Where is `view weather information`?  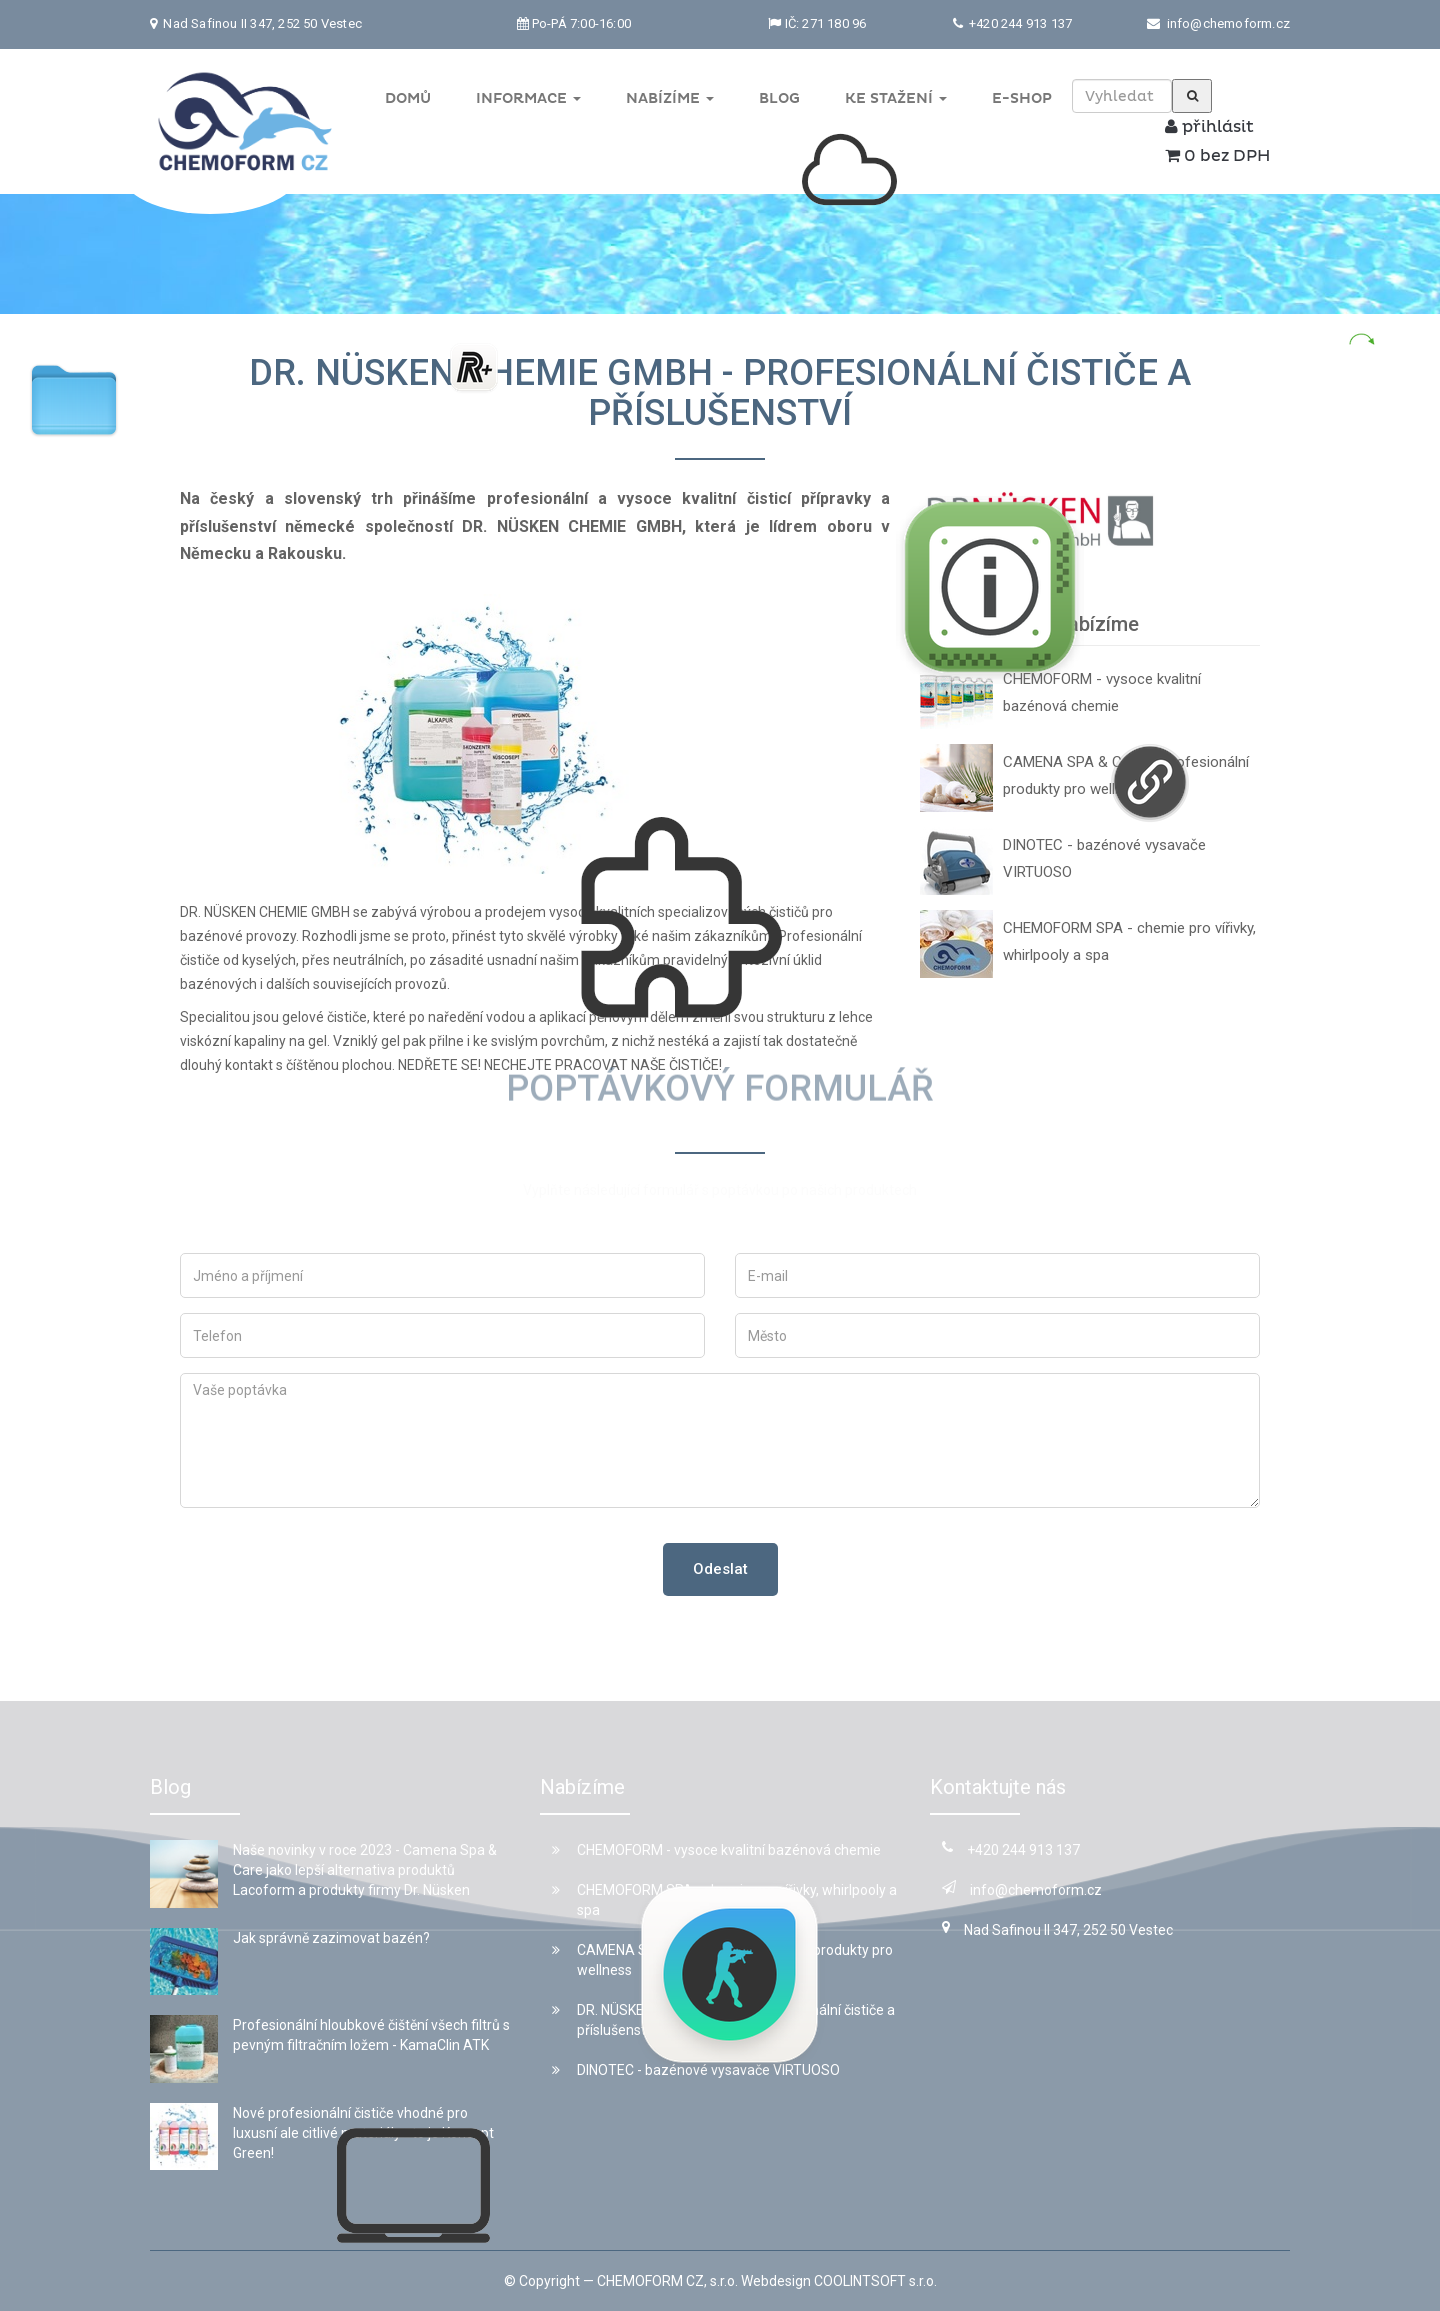
view weather information is located at coordinates (849, 169).